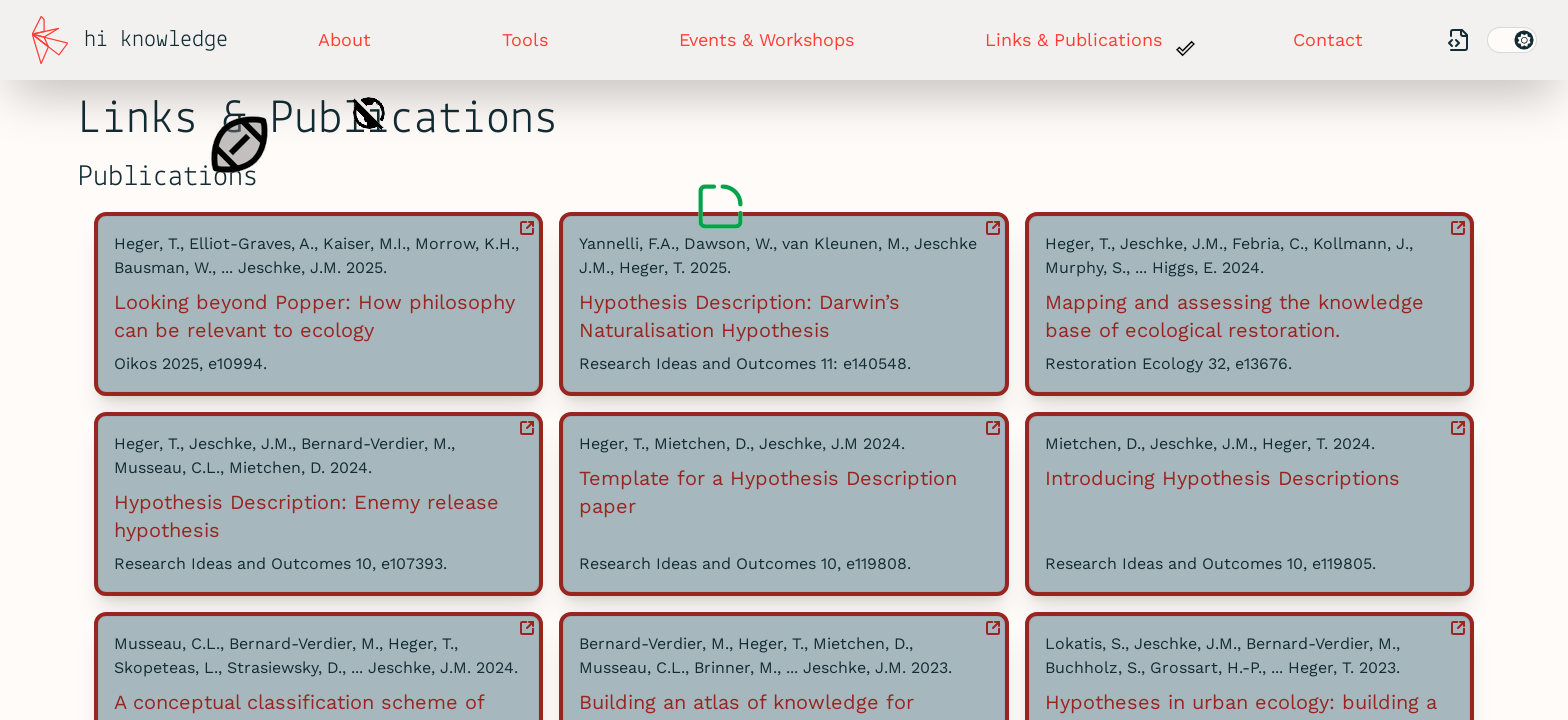 This screenshot has width=1568, height=720. Describe the element at coordinates (369, 113) in the screenshot. I see `indicates content is not publicly visible` at that location.